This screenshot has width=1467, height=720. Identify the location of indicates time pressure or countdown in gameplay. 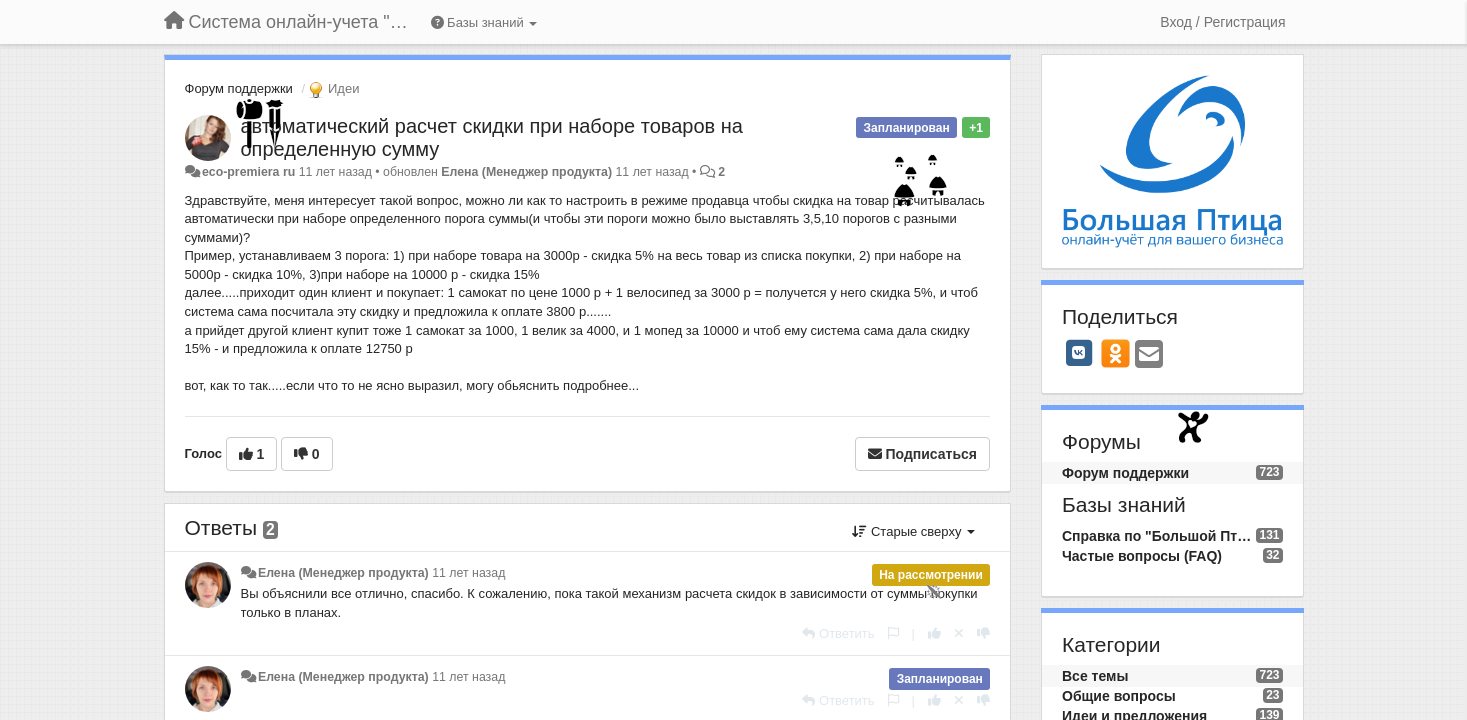
(933, 591).